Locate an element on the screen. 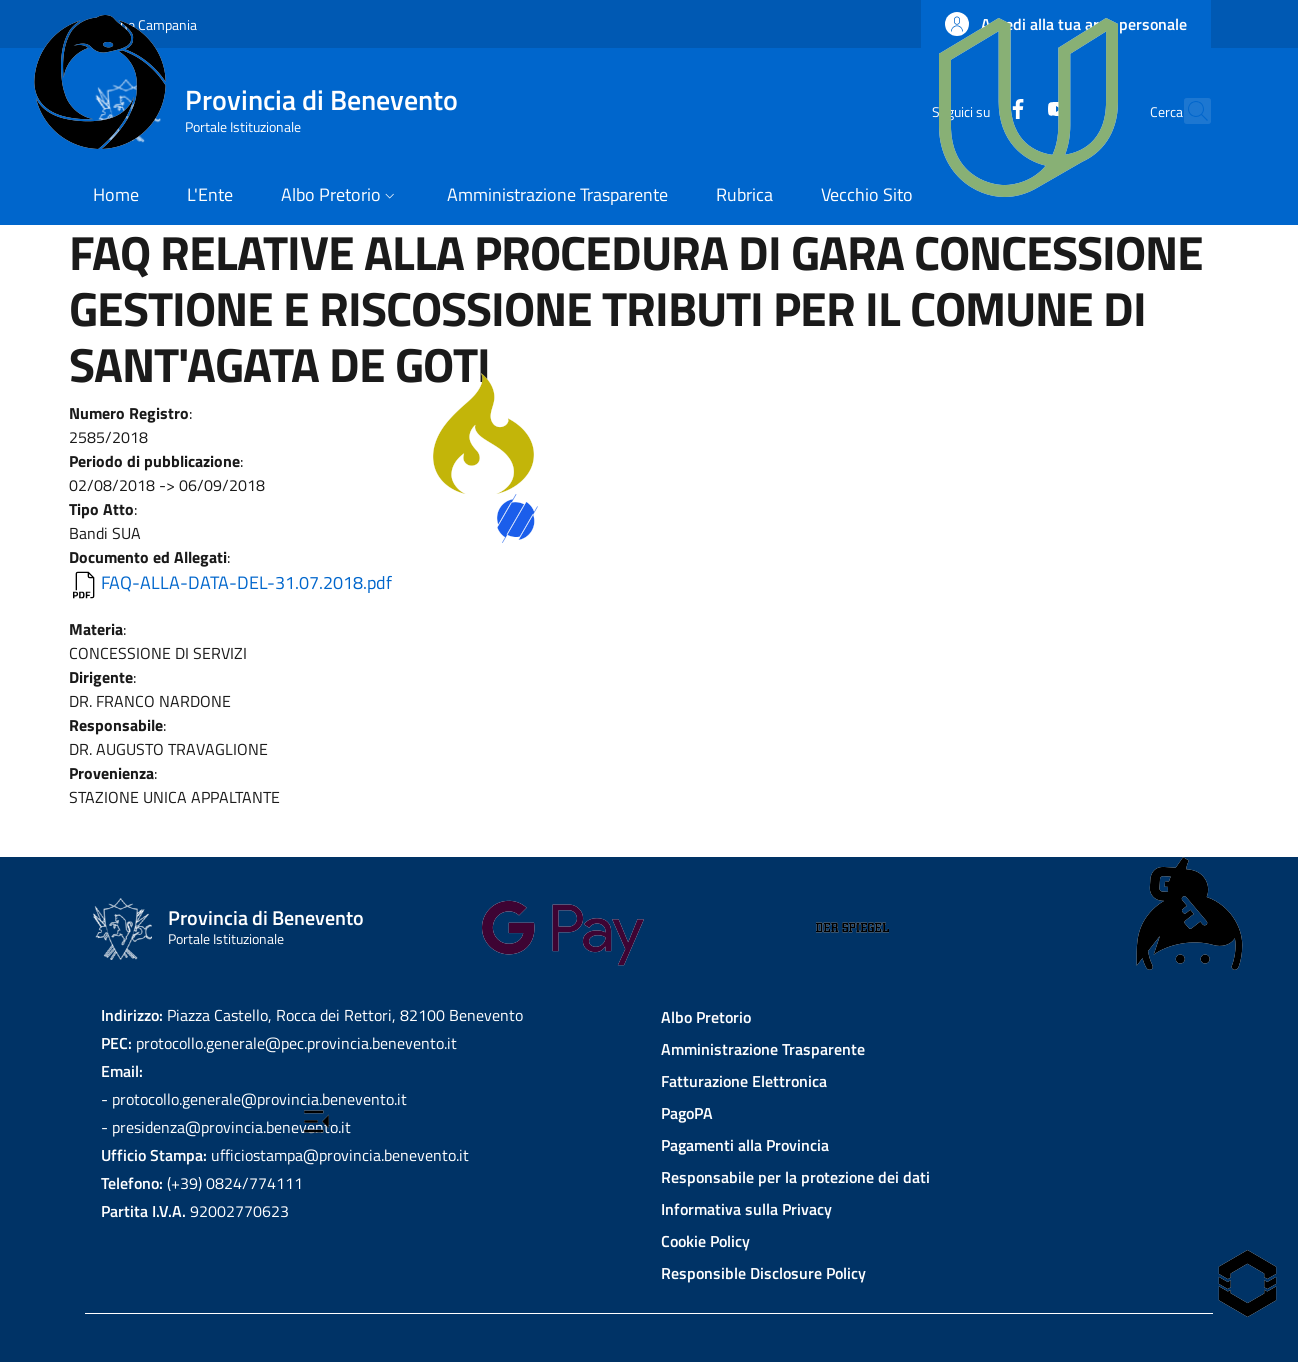 Image resolution: width=1298 pixels, height=1362 pixels. codeigniter framework logo is located at coordinates (483, 433).